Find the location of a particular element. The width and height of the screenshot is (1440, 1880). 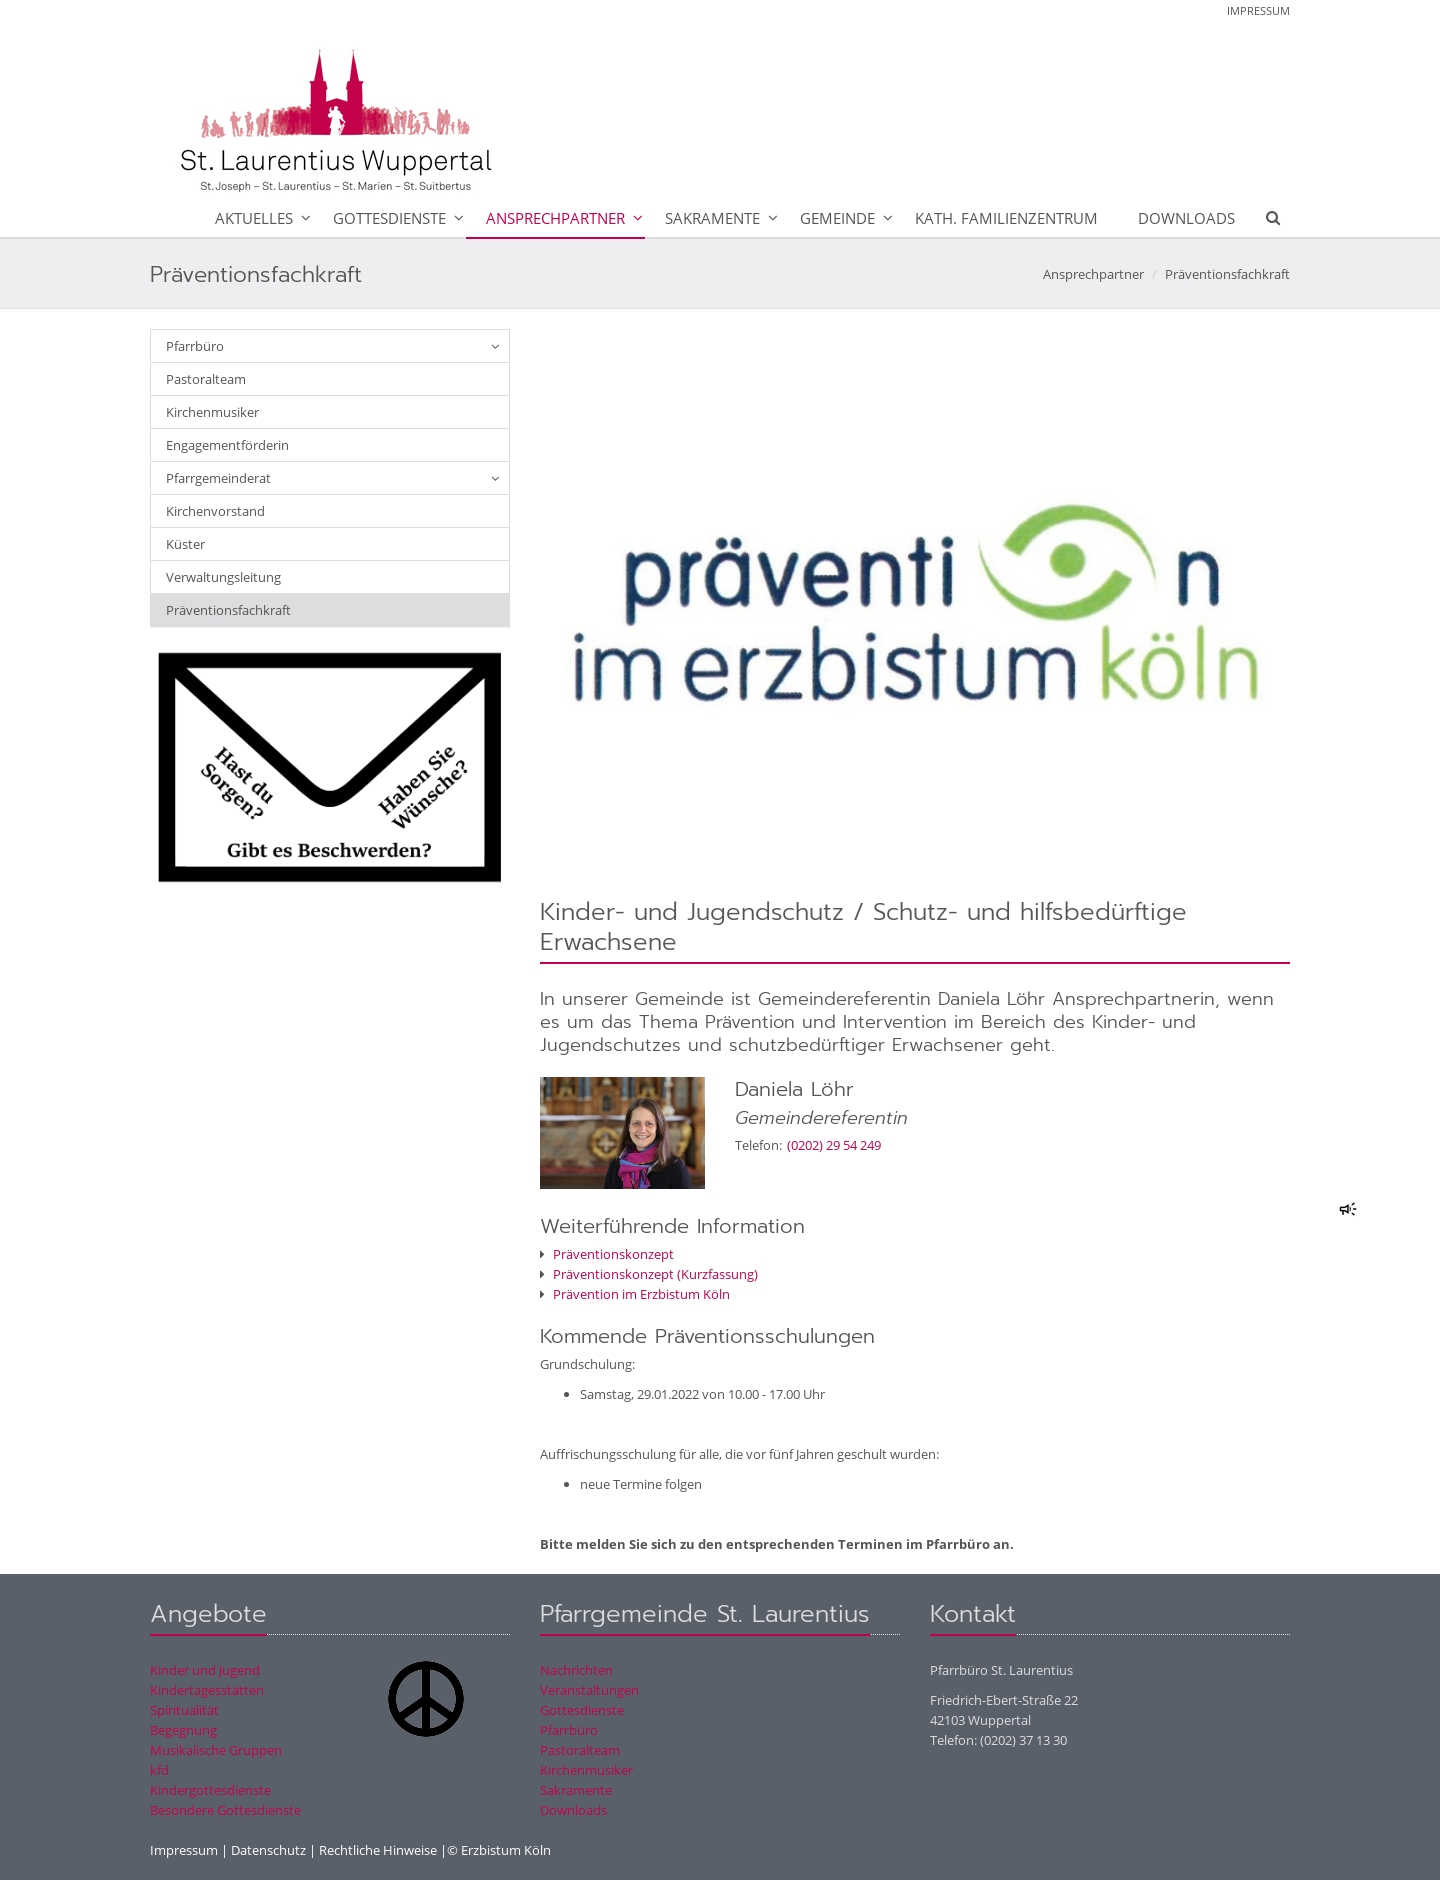

peace or anti-war symbol indicator is located at coordinates (426, 1699).